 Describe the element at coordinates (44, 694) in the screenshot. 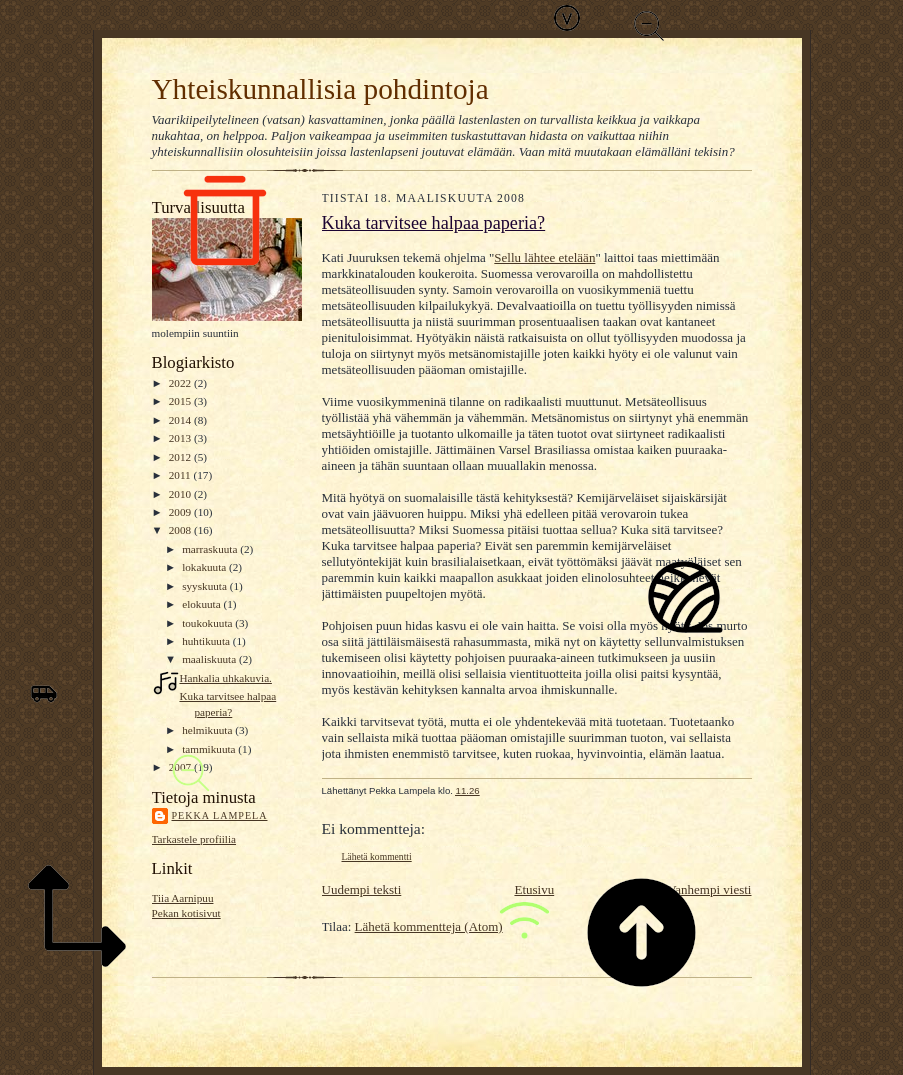

I see `access airport shuttle services` at that location.